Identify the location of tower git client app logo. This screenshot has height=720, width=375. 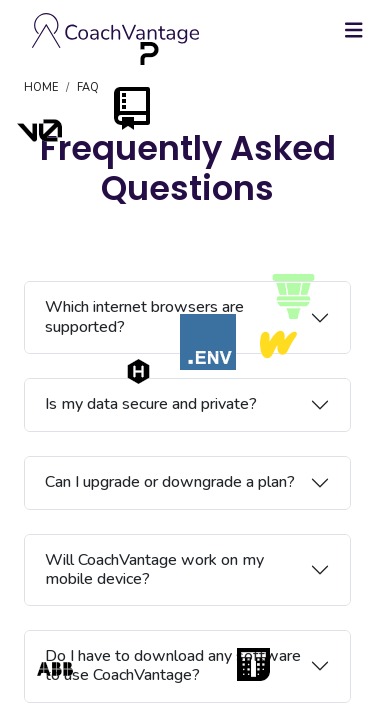
(293, 296).